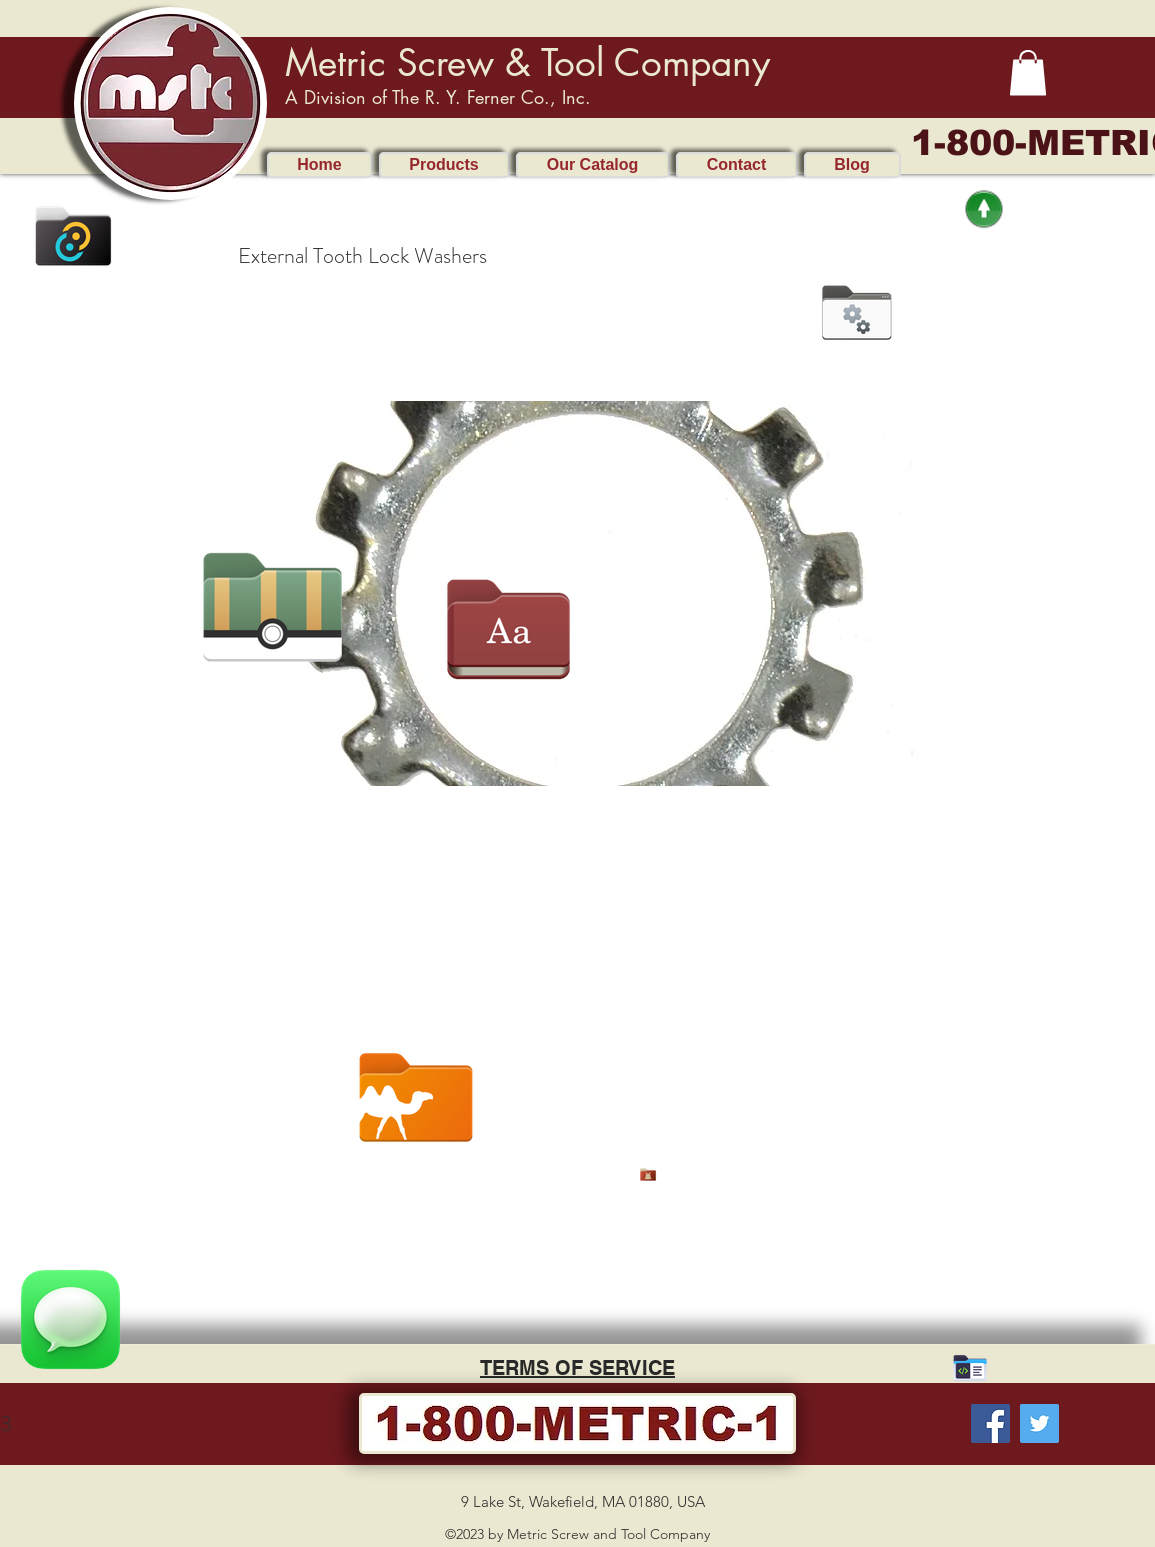 The image size is (1155, 1547). I want to click on open dictionary or reference folder, so click(508, 631).